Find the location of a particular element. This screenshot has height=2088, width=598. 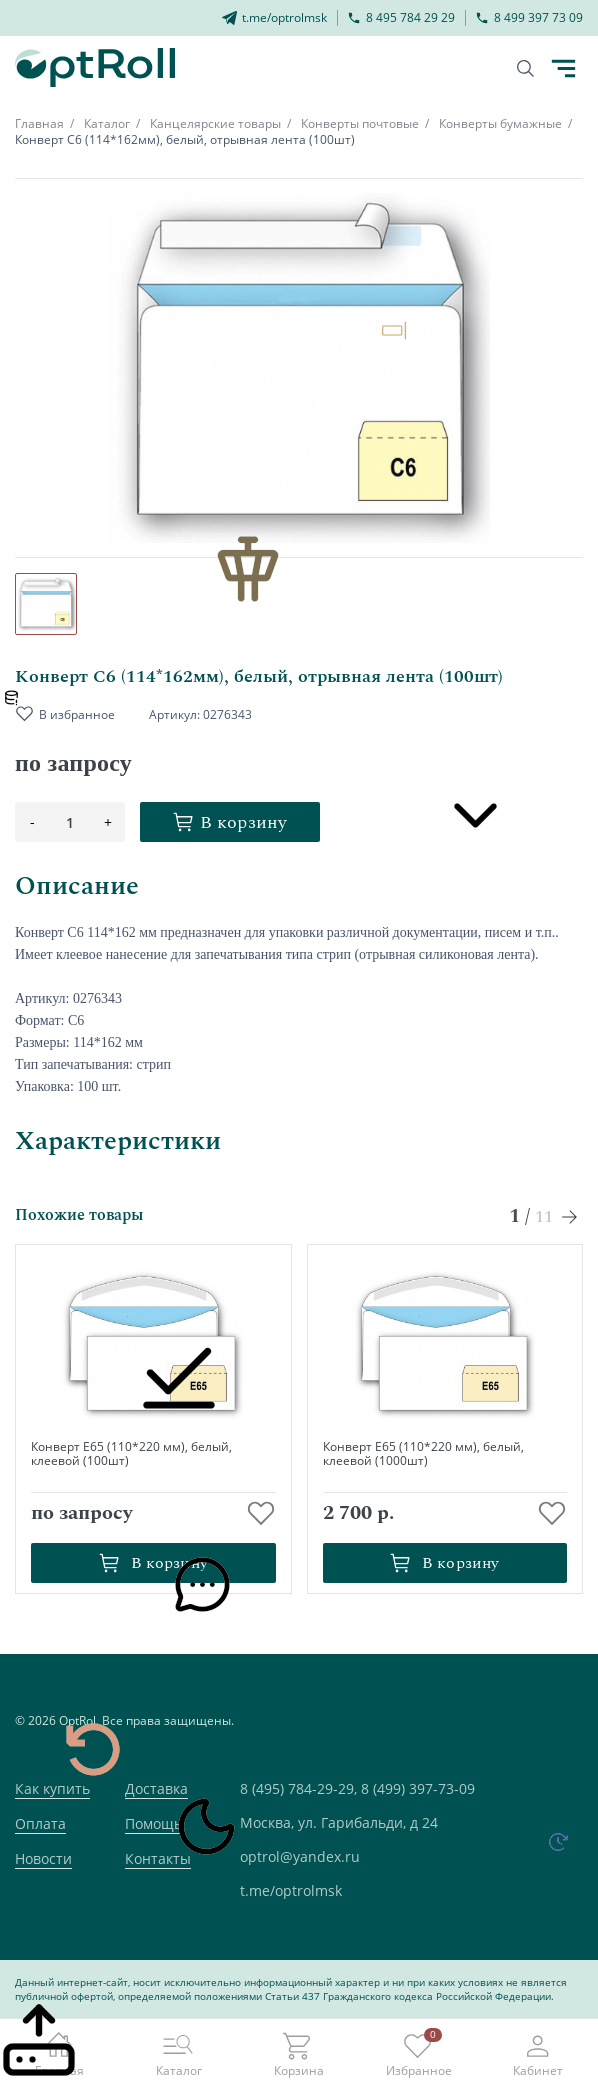

redo or restore a previous action is located at coordinates (558, 1842).